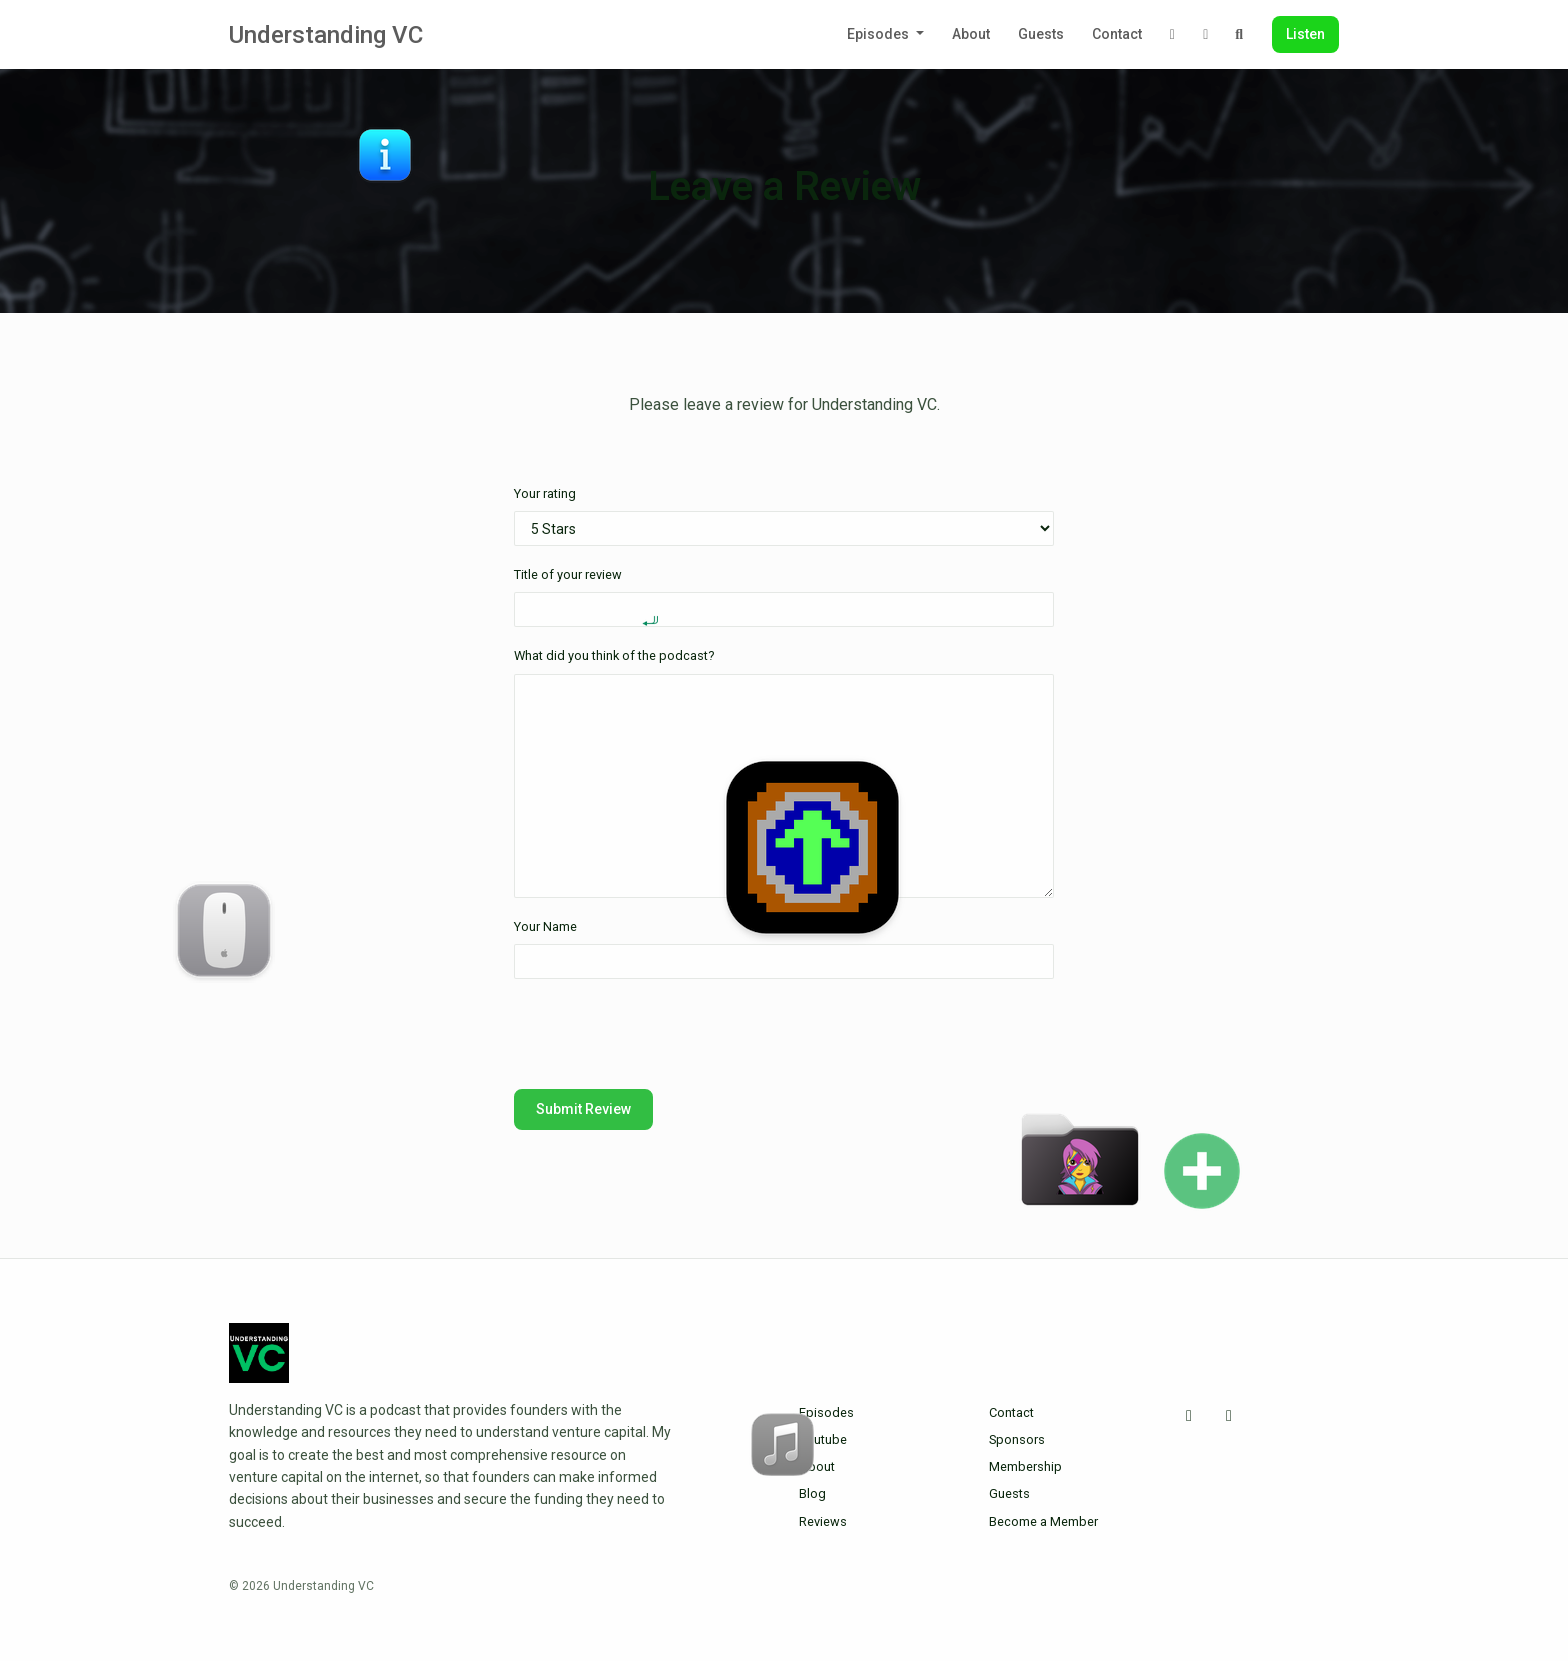 This screenshot has width=1568, height=1661. Describe the element at coordinates (385, 155) in the screenshot. I see `open ibus input method settings` at that location.